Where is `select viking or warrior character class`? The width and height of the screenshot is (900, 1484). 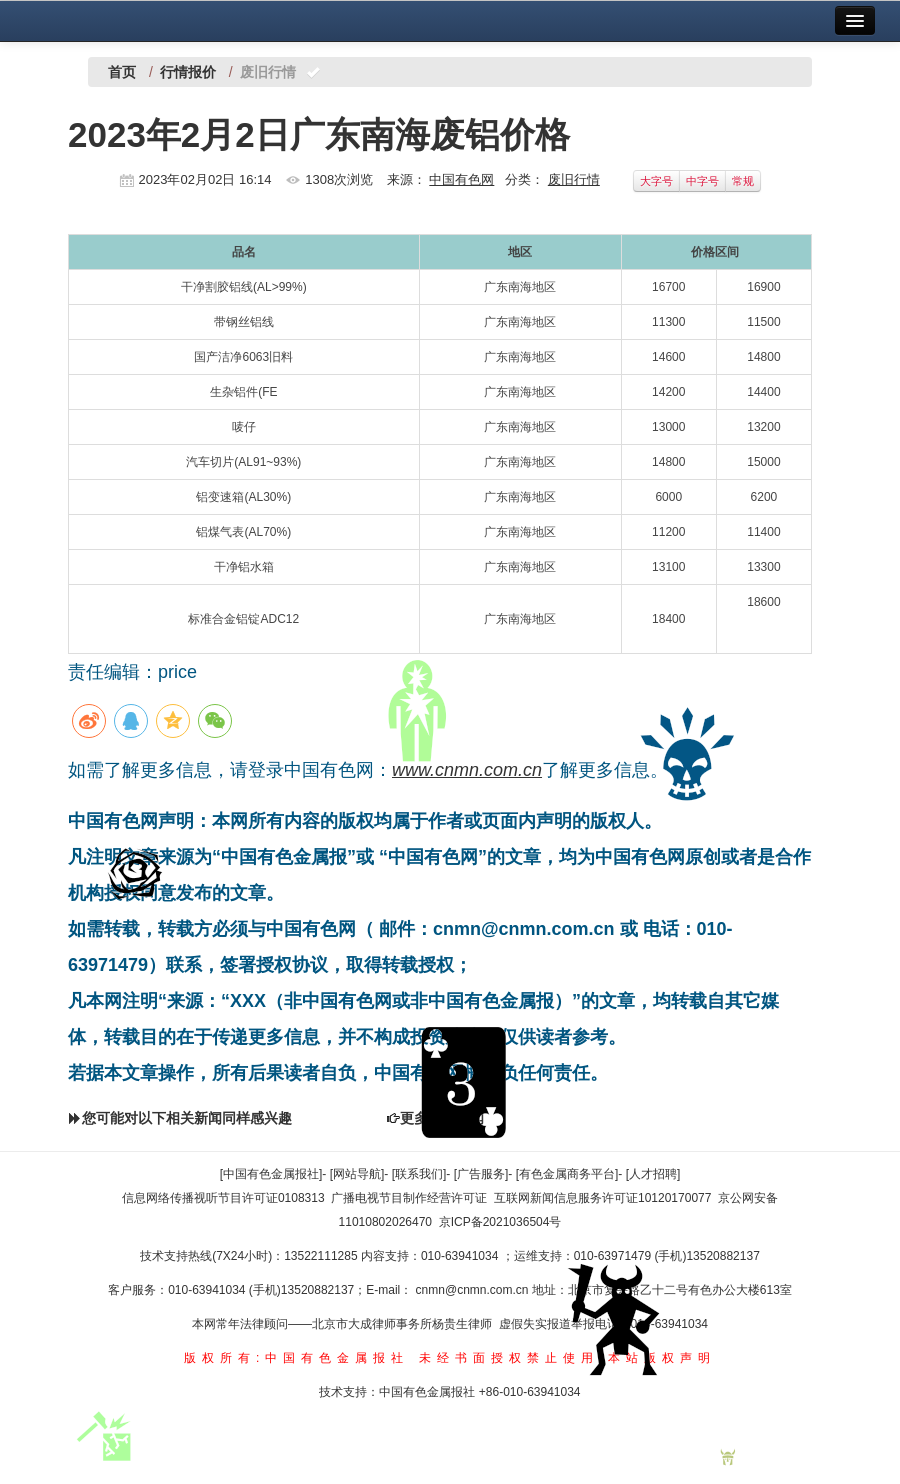 select viking or warrior character class is located at coordinates (728, 1457).